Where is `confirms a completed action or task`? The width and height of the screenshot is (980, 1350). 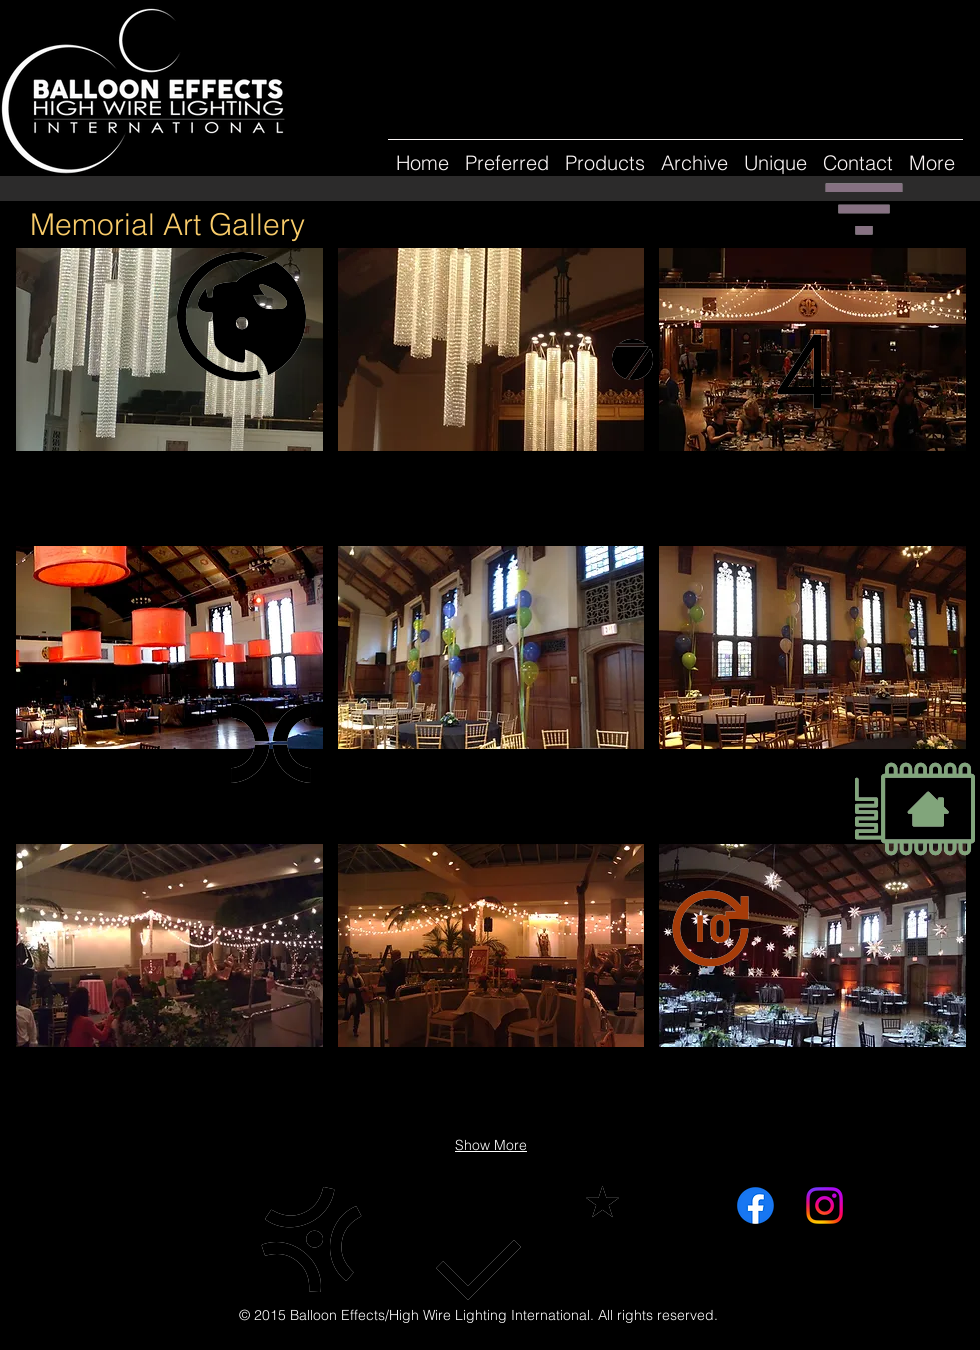 confirms a completed action or task is located at coordinates (478, 1270).